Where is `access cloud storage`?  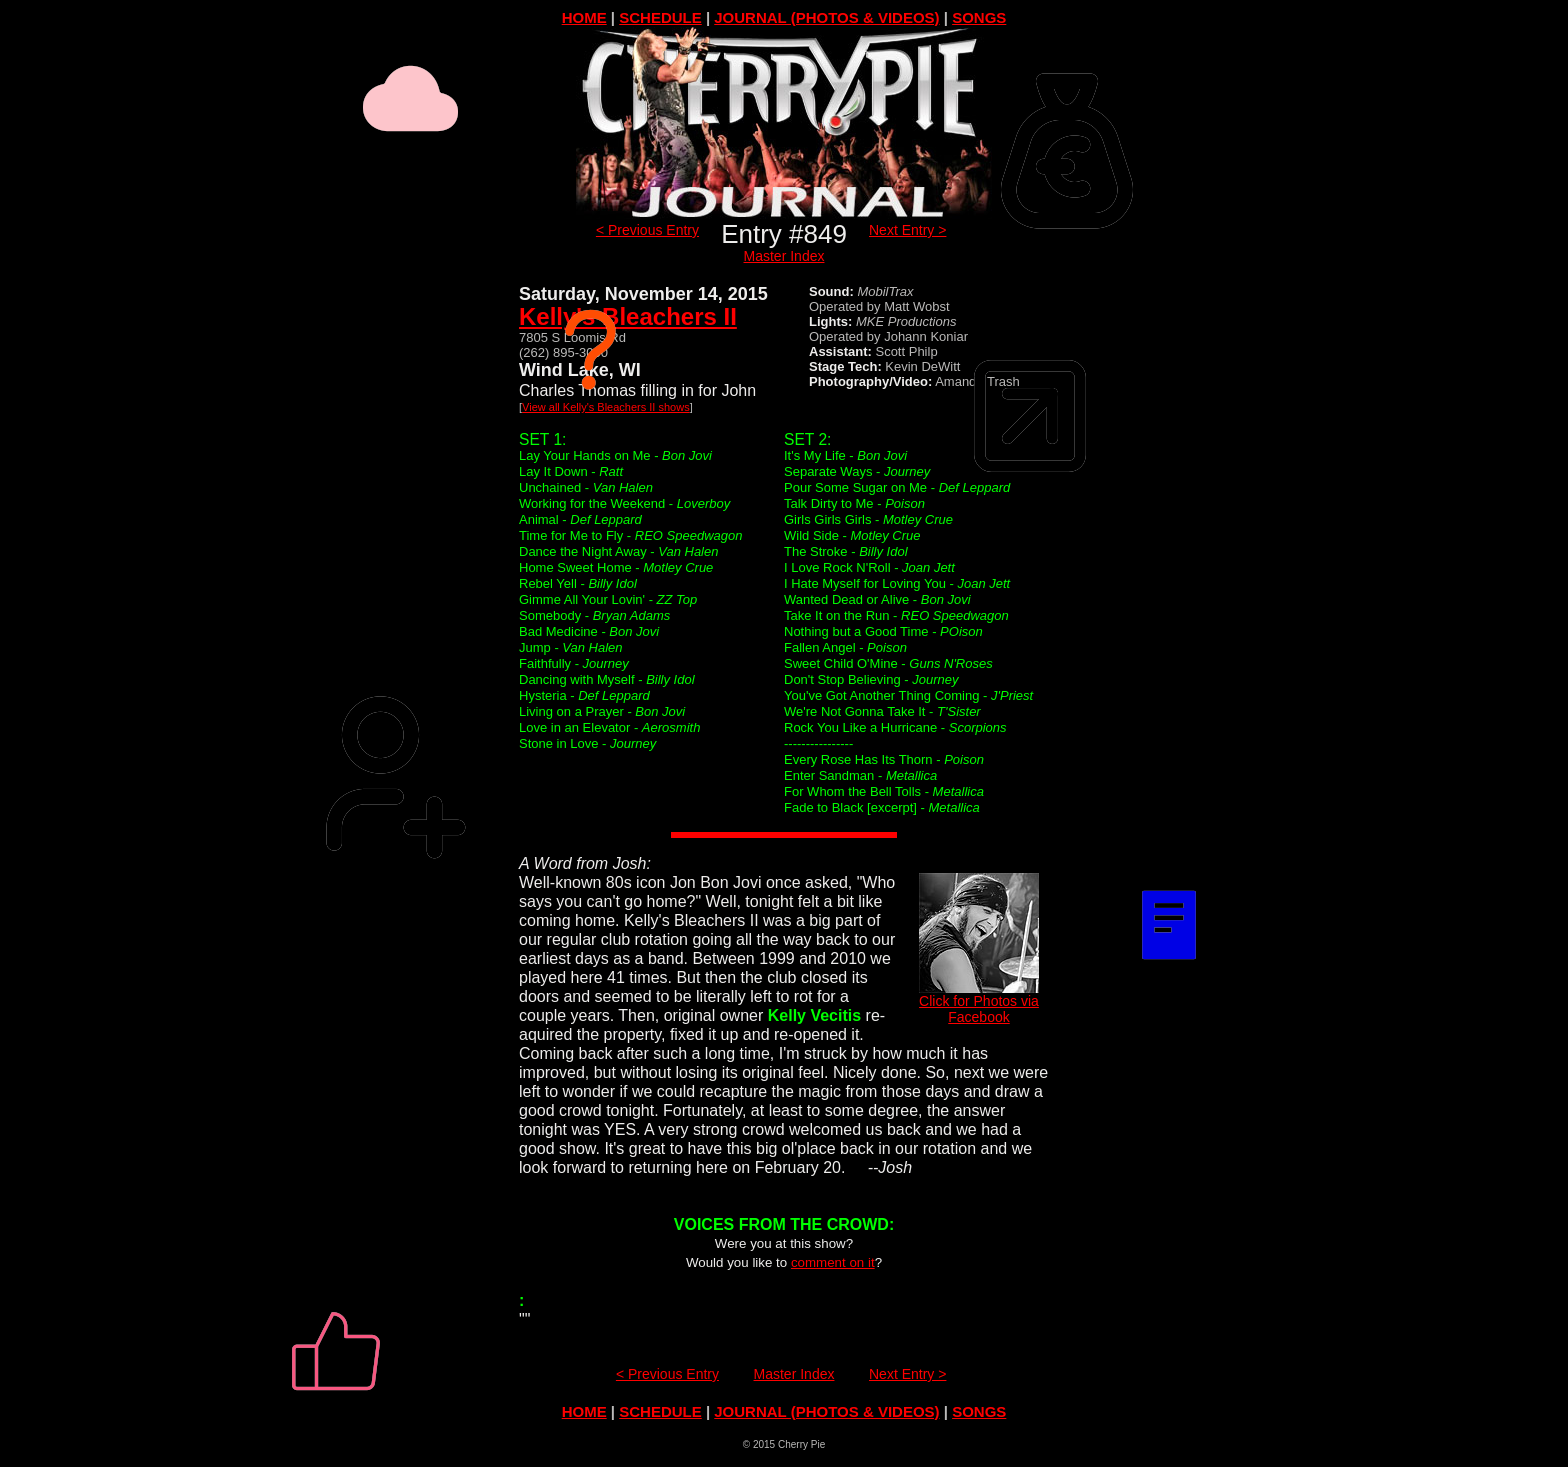
access cloud storage is located at coordinates (410, 98).